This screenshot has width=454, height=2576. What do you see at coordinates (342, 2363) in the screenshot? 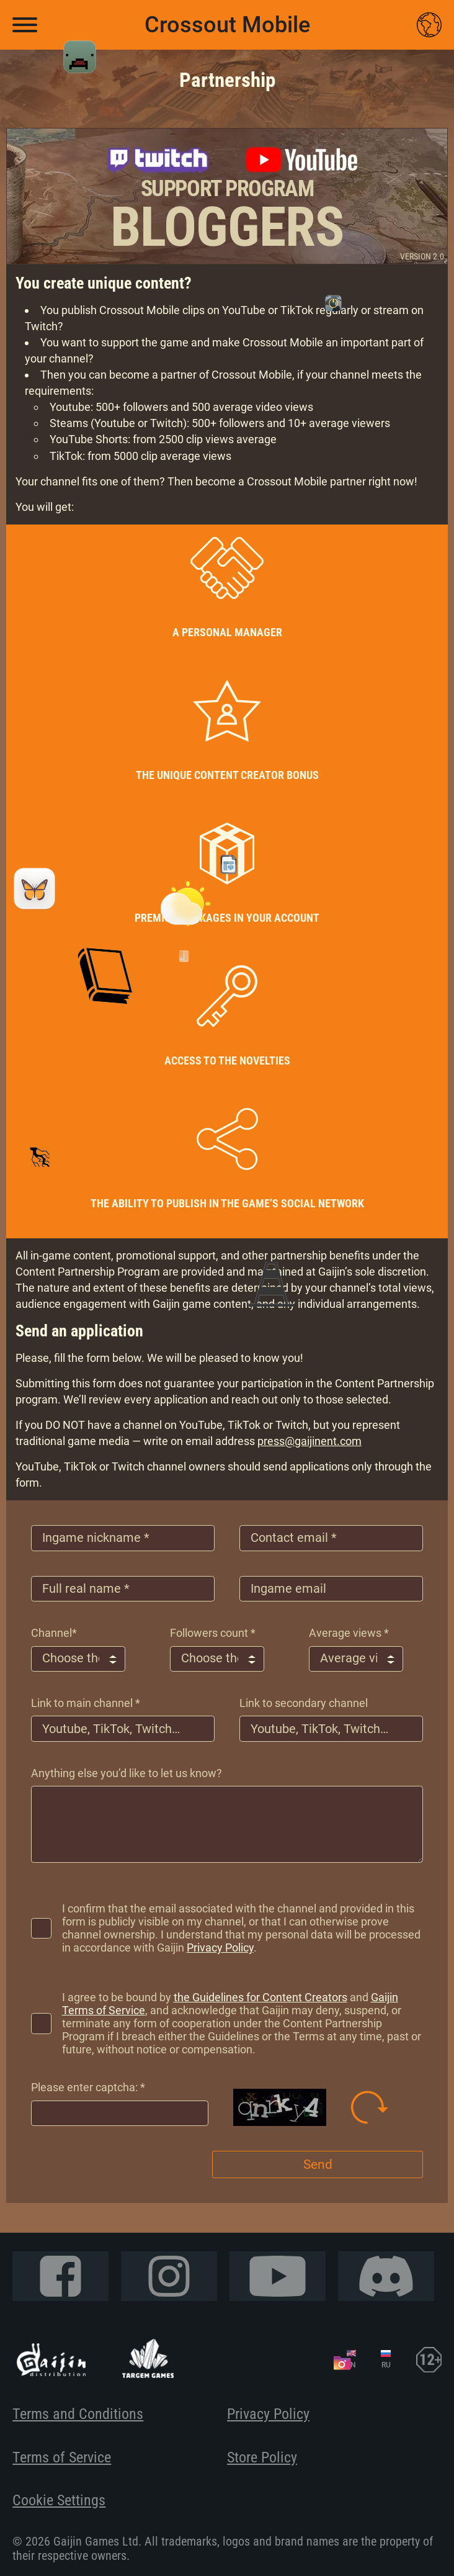
I see `open instagram media folder` at bounding box center [342, 2363].